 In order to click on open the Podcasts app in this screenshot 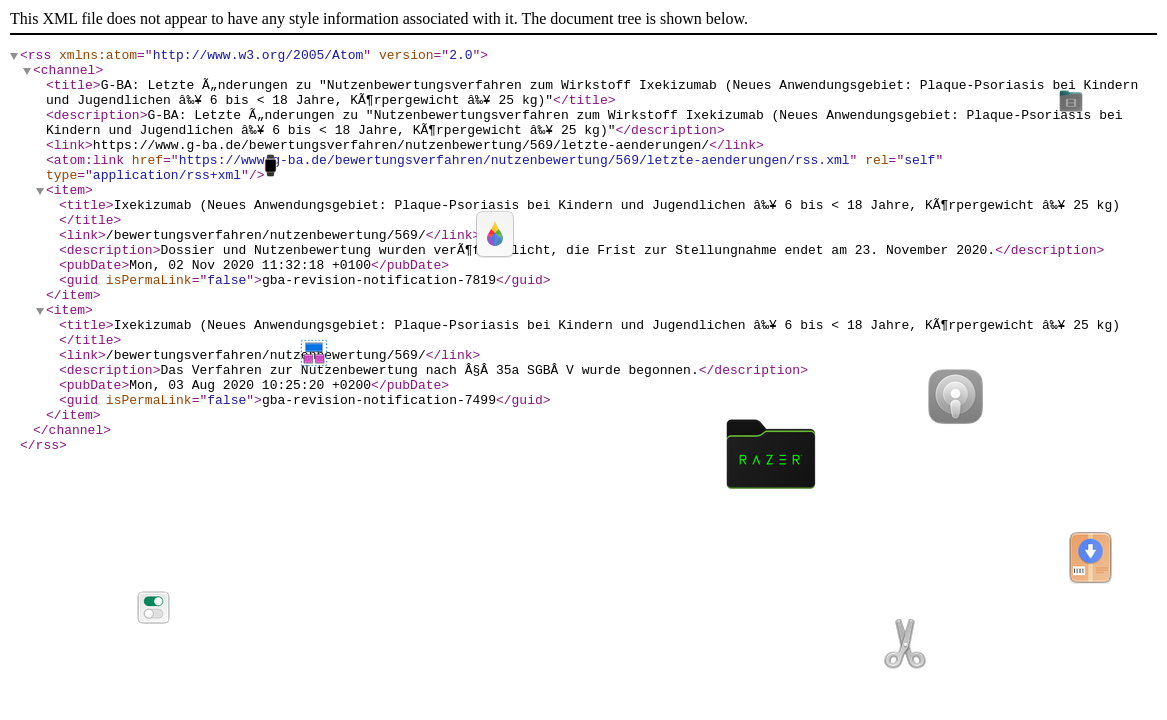, I will do `click(955, 396)`.